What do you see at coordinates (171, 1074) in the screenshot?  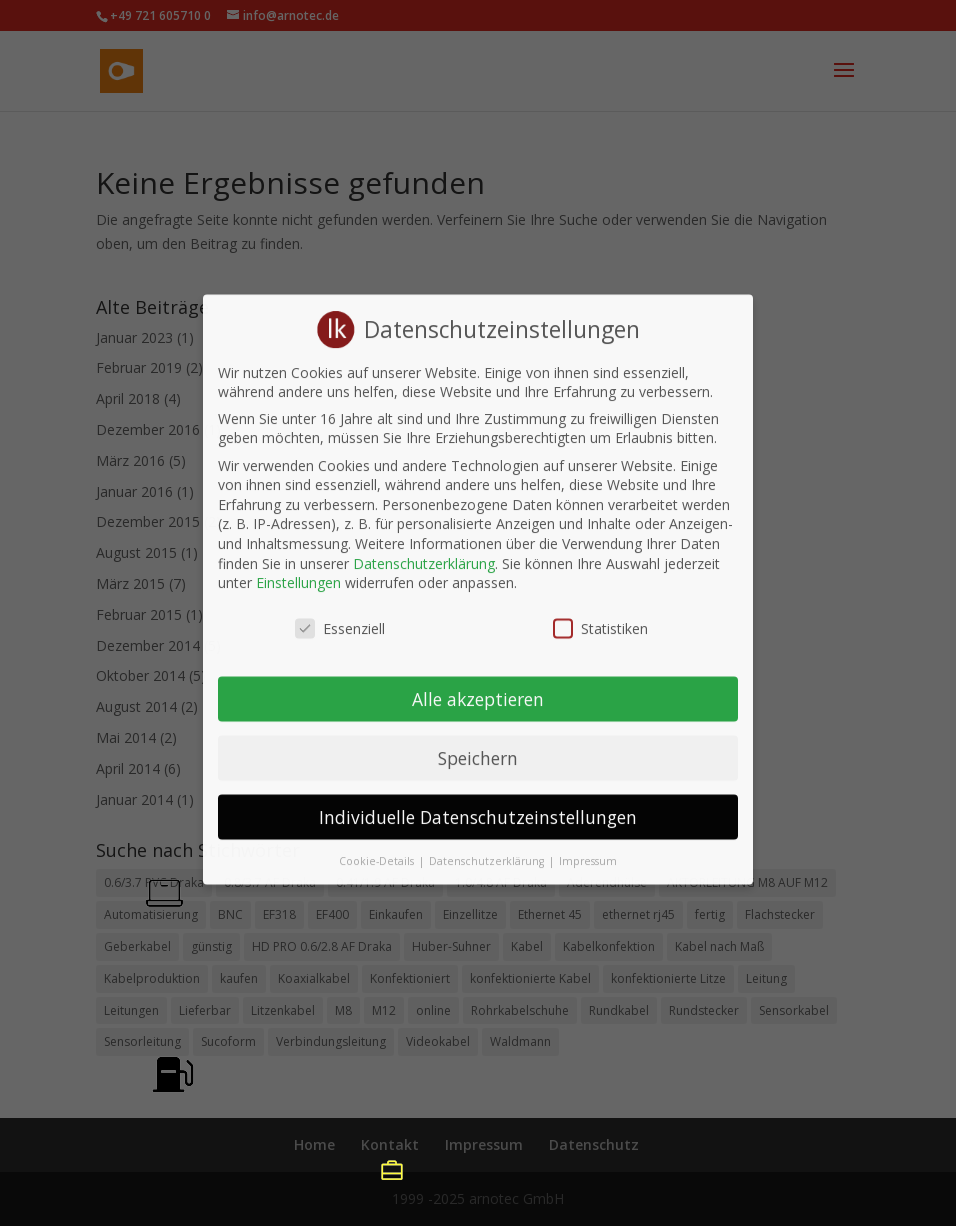 I see `find nearby gas stations` at bounding box center [171, 1074].